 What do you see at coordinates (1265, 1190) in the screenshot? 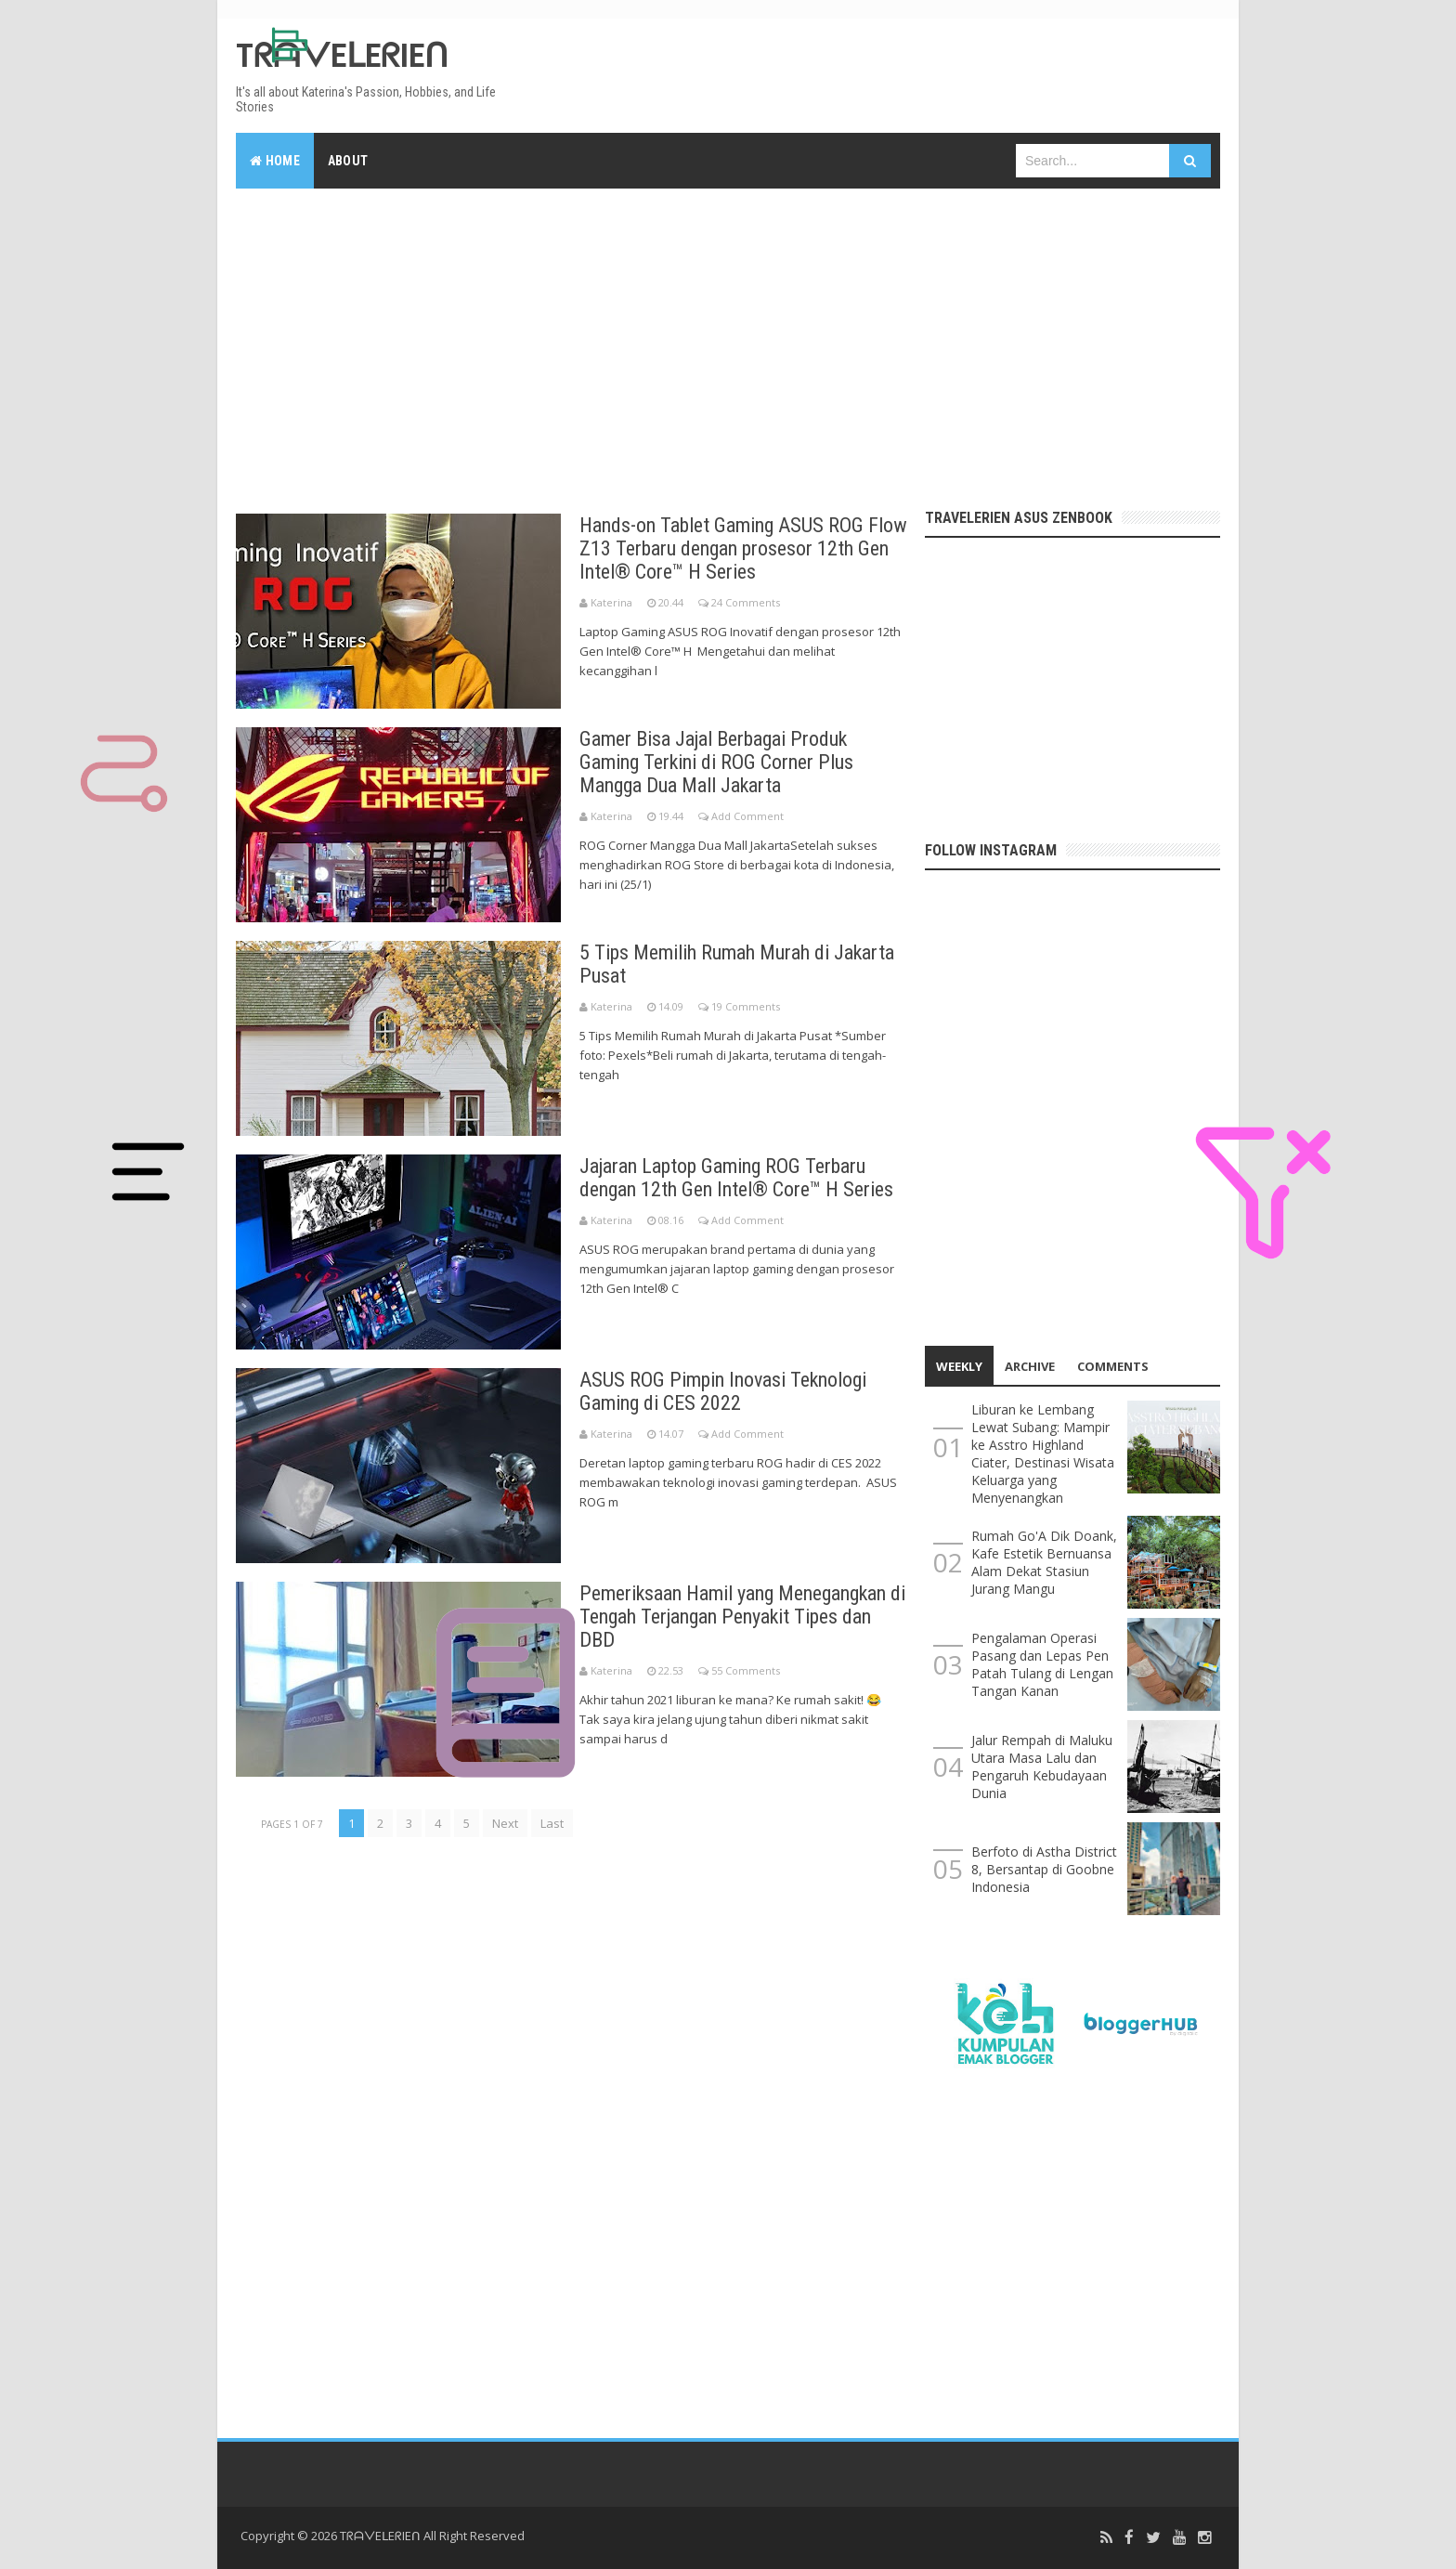
I see `clear all active filters` at bounding box center [1265, 1190].